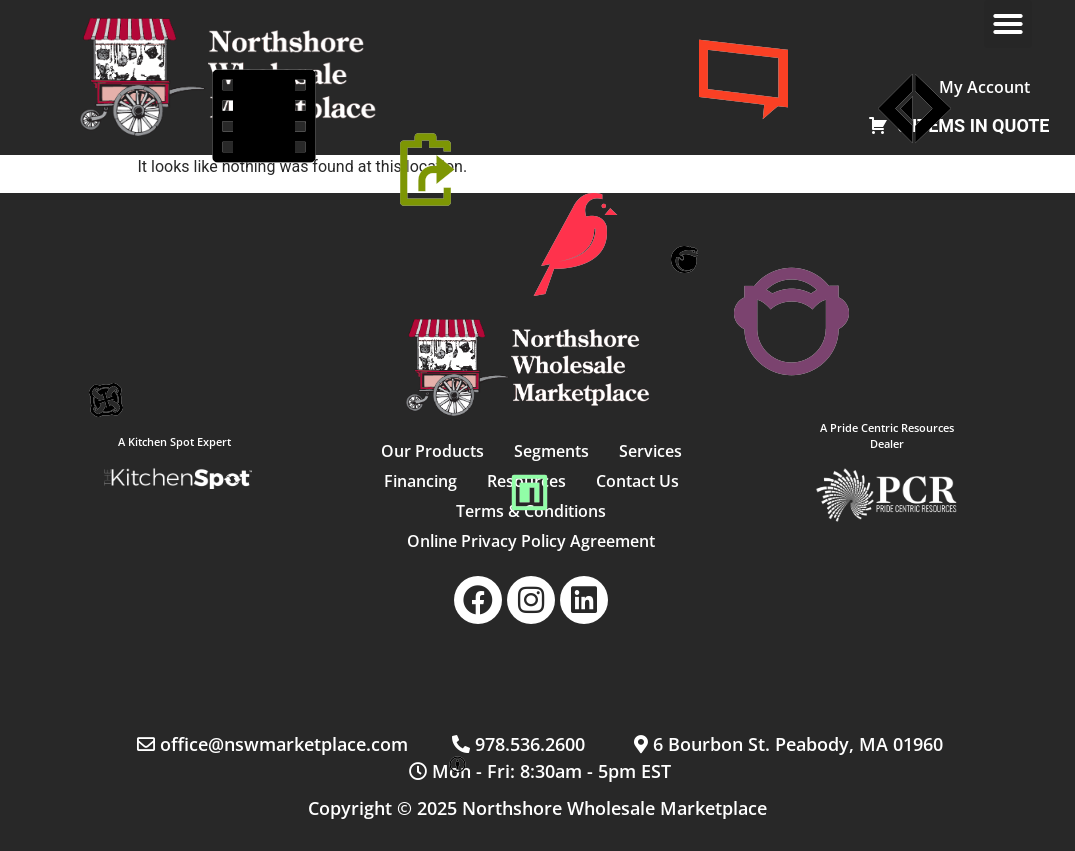 The width and height of the screenshot is (1075, 851). I want to click on wagtail CMS logo, so click(575, 244).